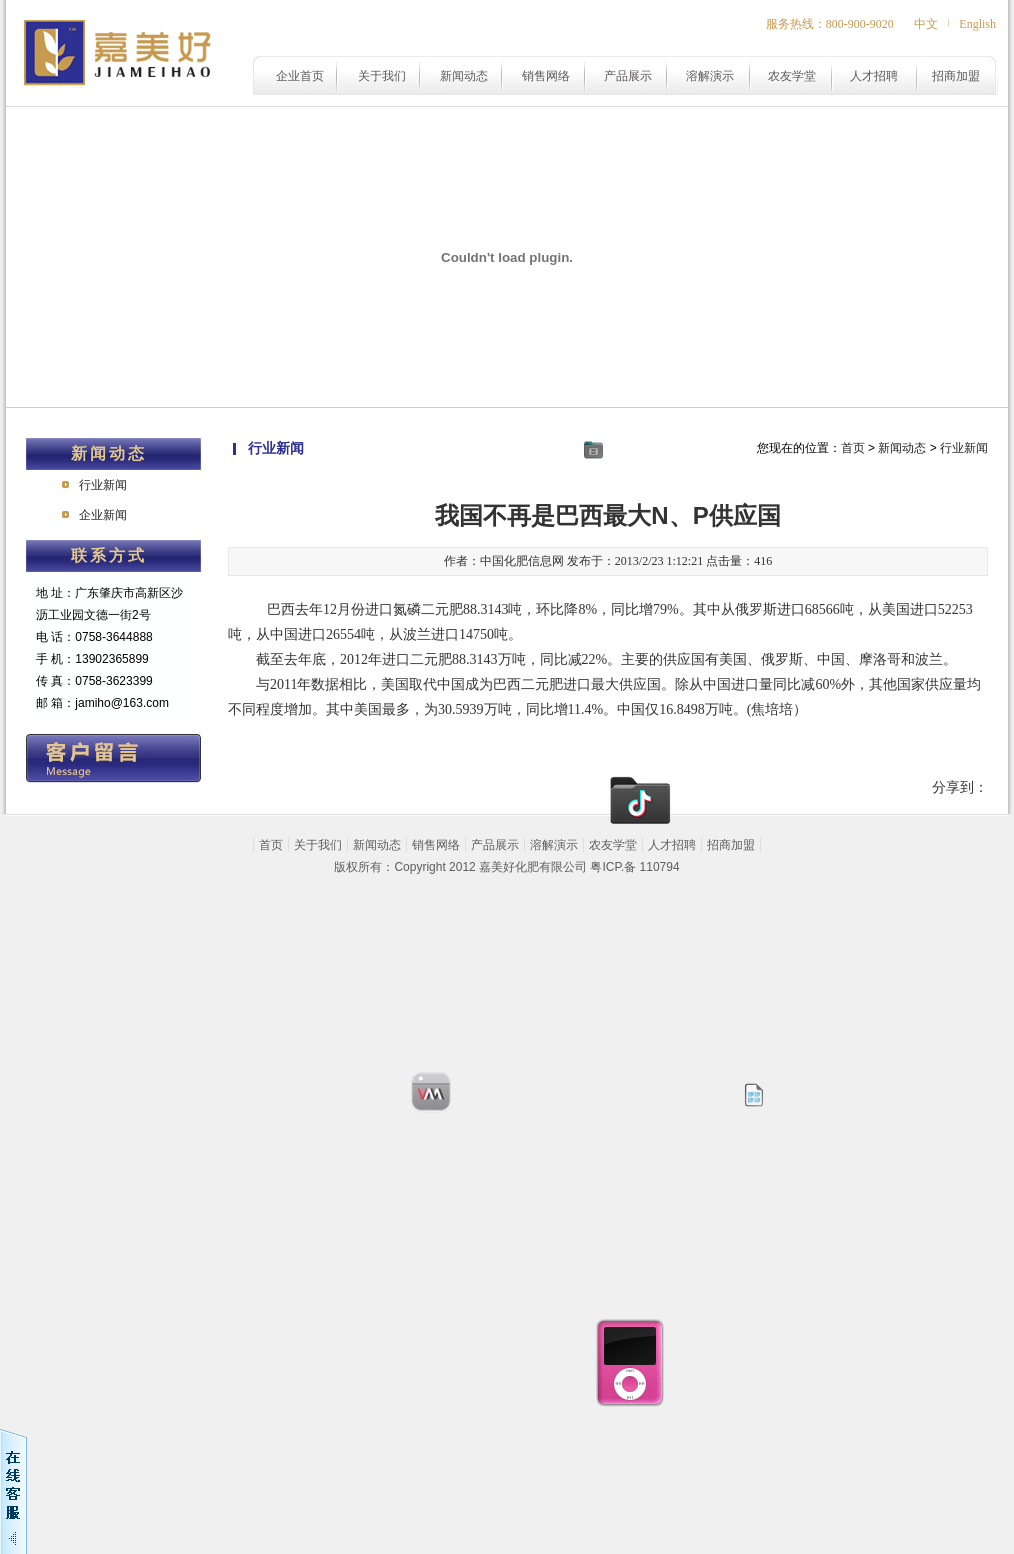  I want to click on open folder containing TikTok downloads, so click(640, 802).